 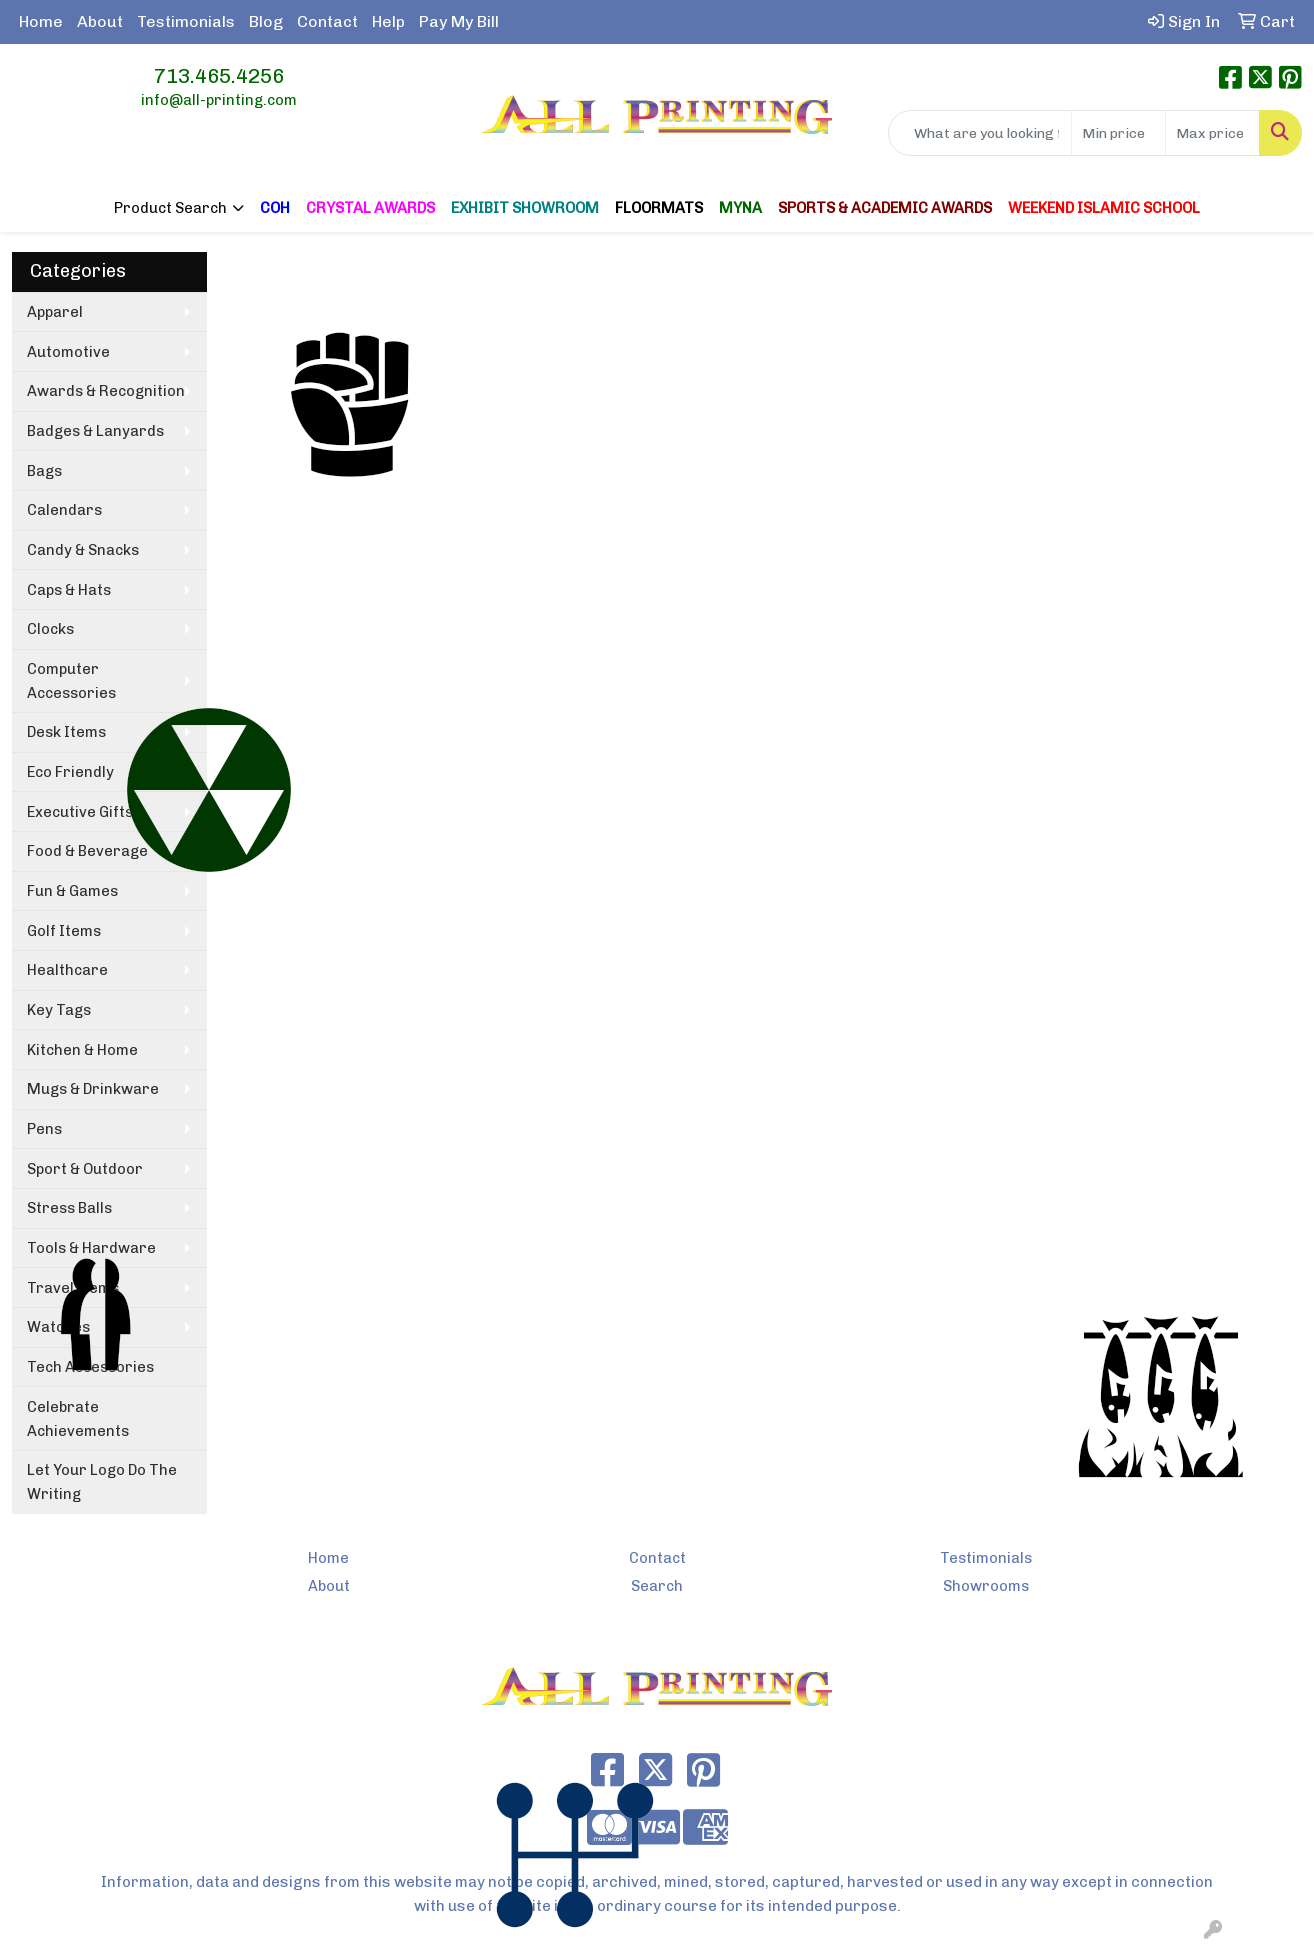 I want to click on select manual transmission mode, so click(x=575, y=1855).